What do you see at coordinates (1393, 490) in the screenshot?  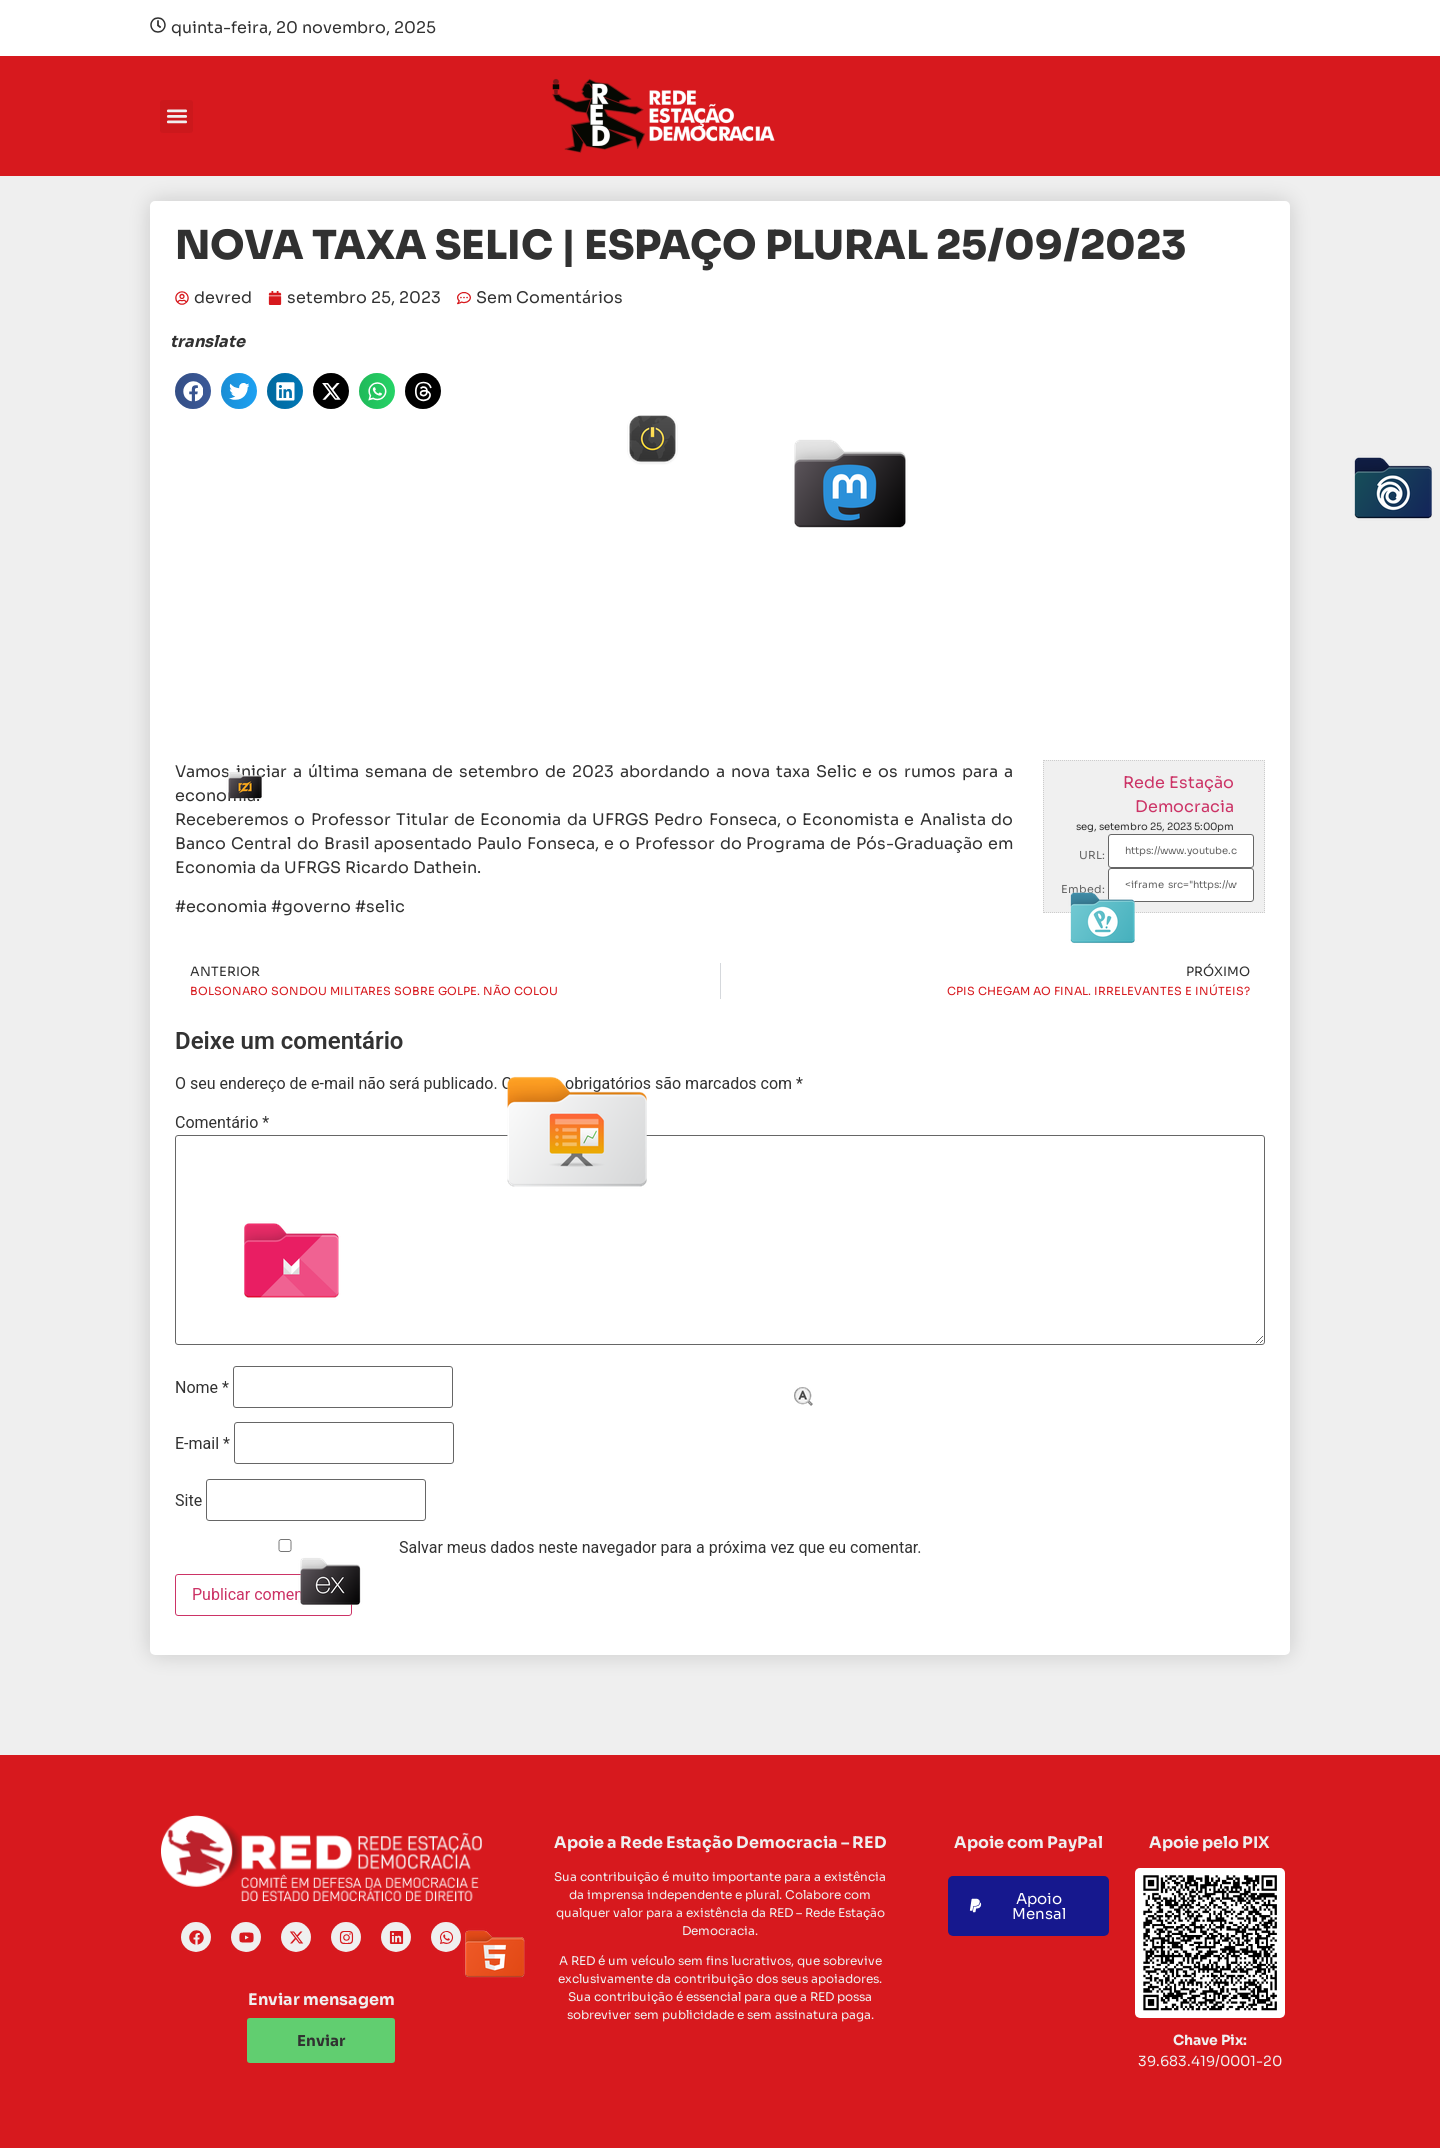 I see `open ubisoft connect (uplay) game files folder` at bounding box center [1393, 490].